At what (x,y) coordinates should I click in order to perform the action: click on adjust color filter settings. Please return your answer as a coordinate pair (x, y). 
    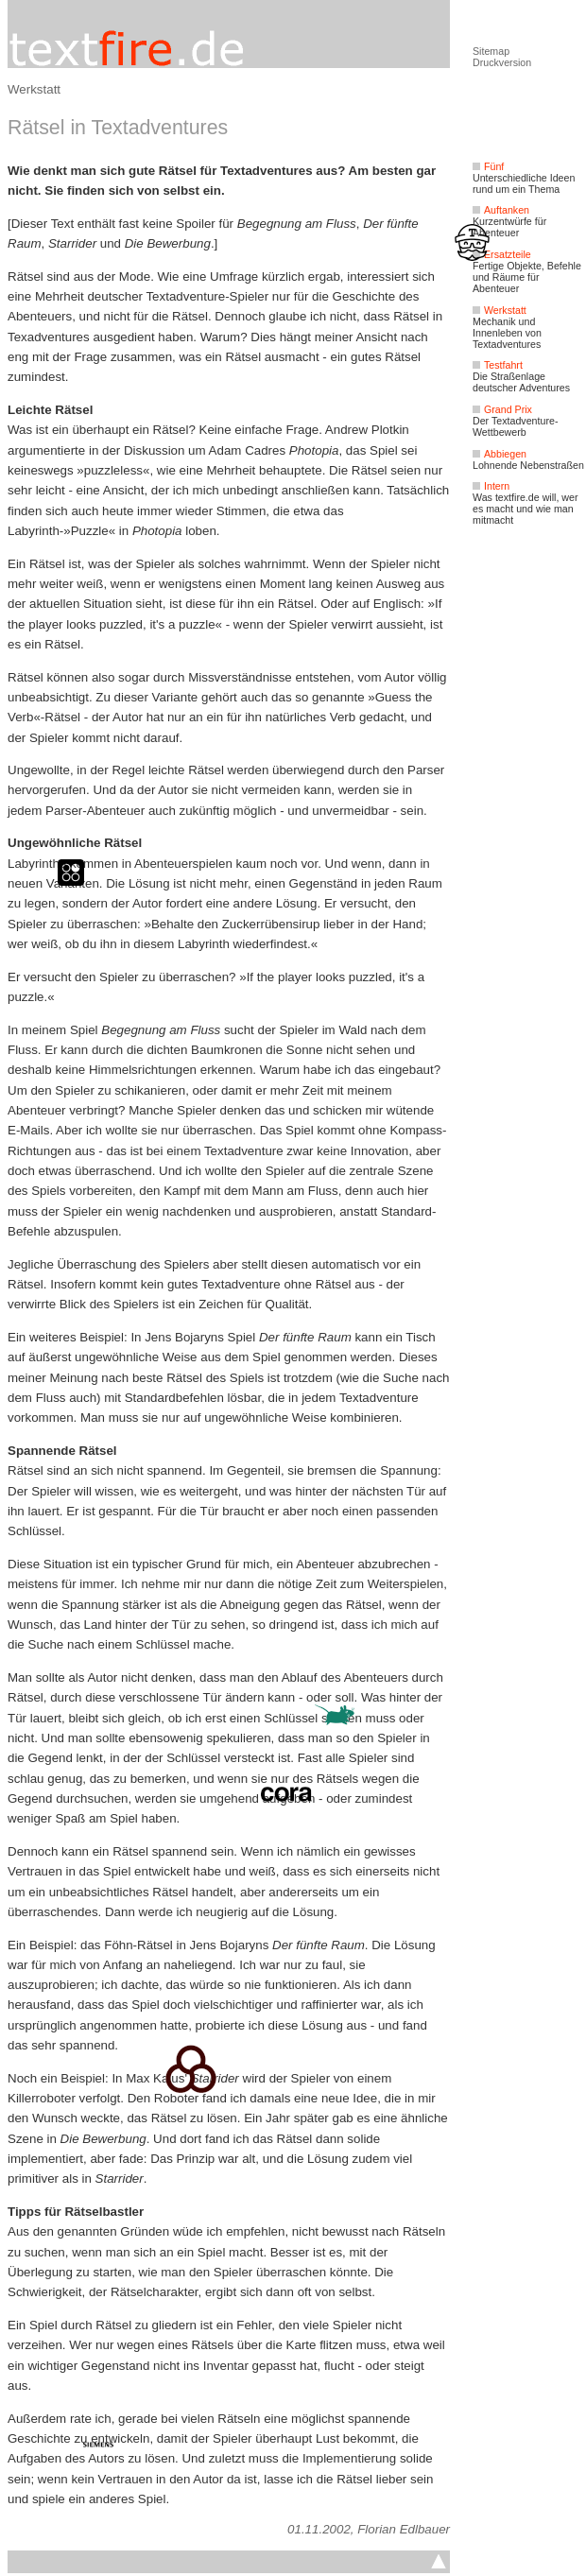
    Looking at the image, I should click on (191, 2072).